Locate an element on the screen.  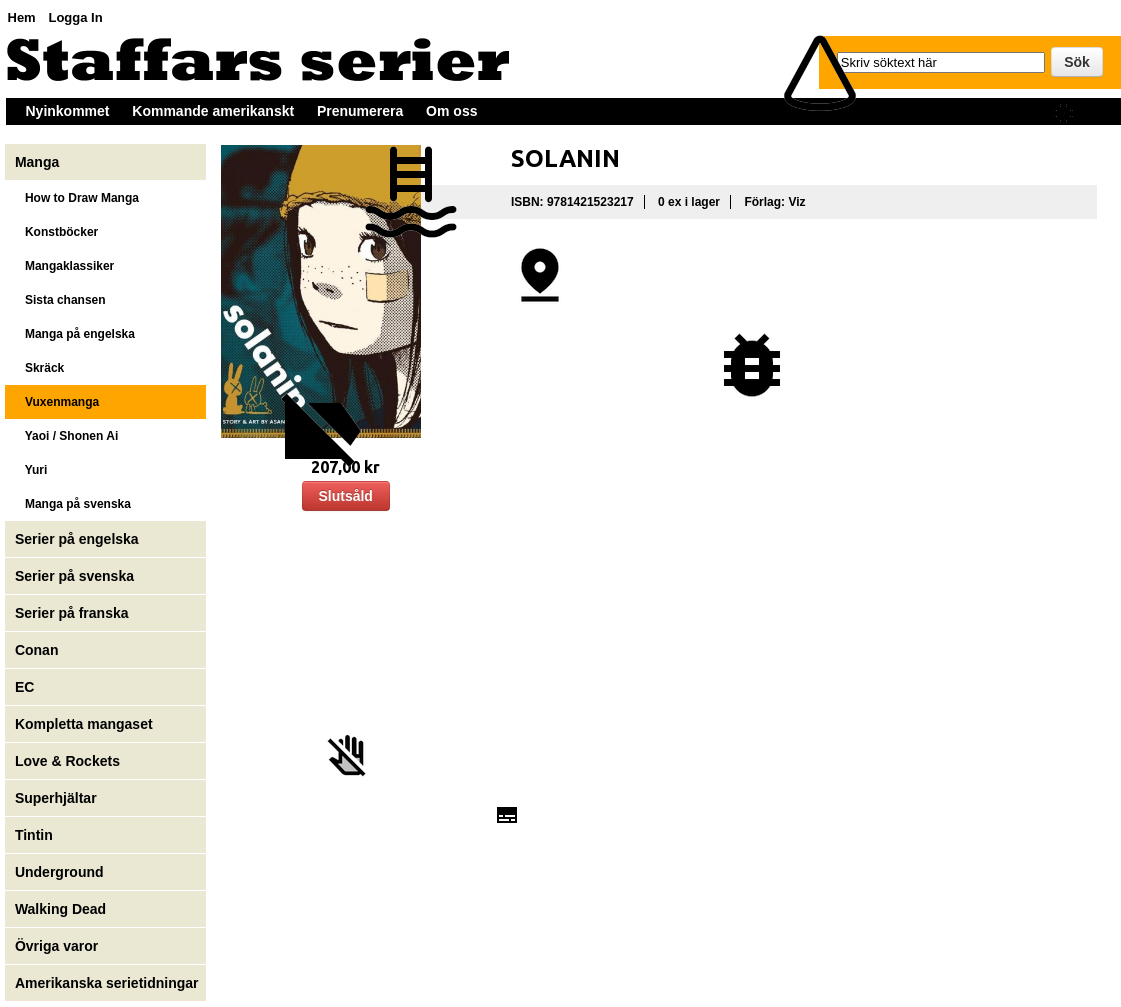
enable subtitles or closed captions is located at coordinates (507, 815).